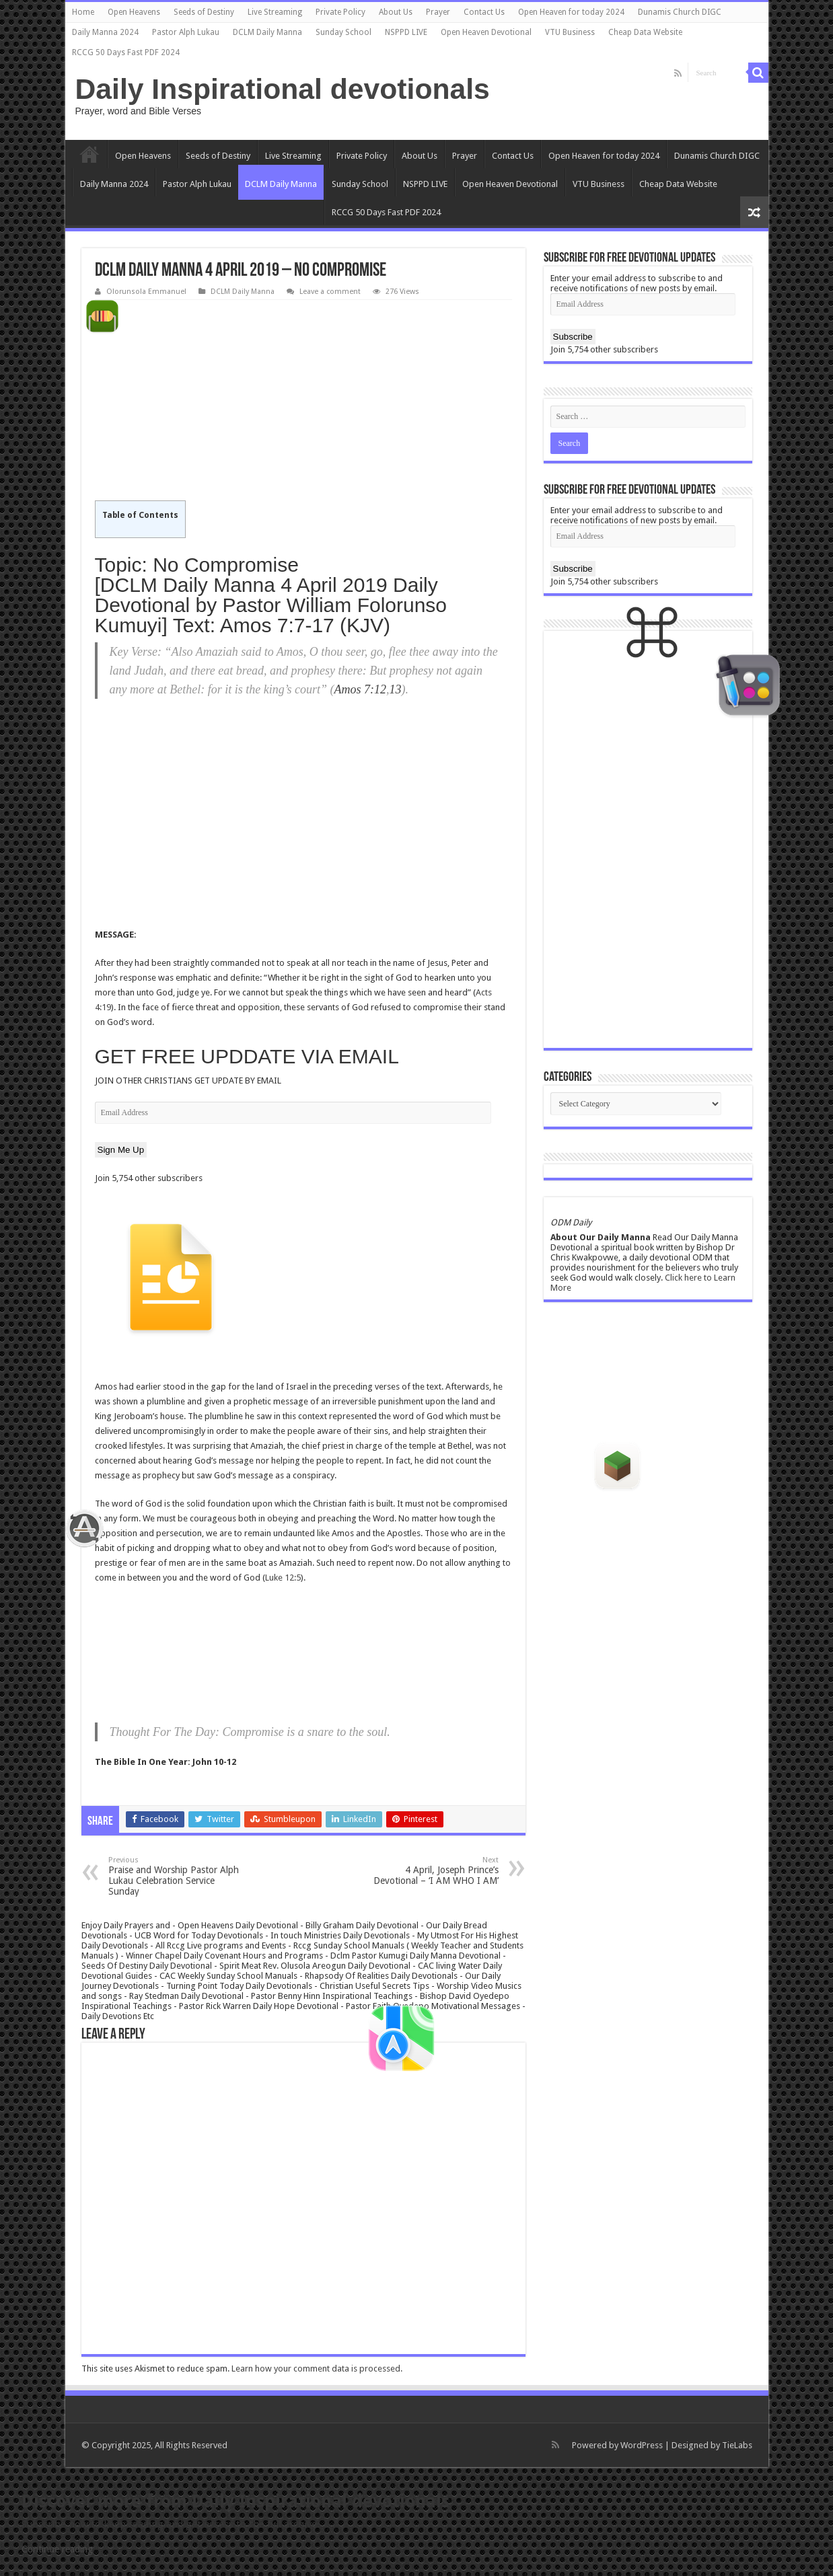  I want to click on launch minecraft, so click(617, 1466).